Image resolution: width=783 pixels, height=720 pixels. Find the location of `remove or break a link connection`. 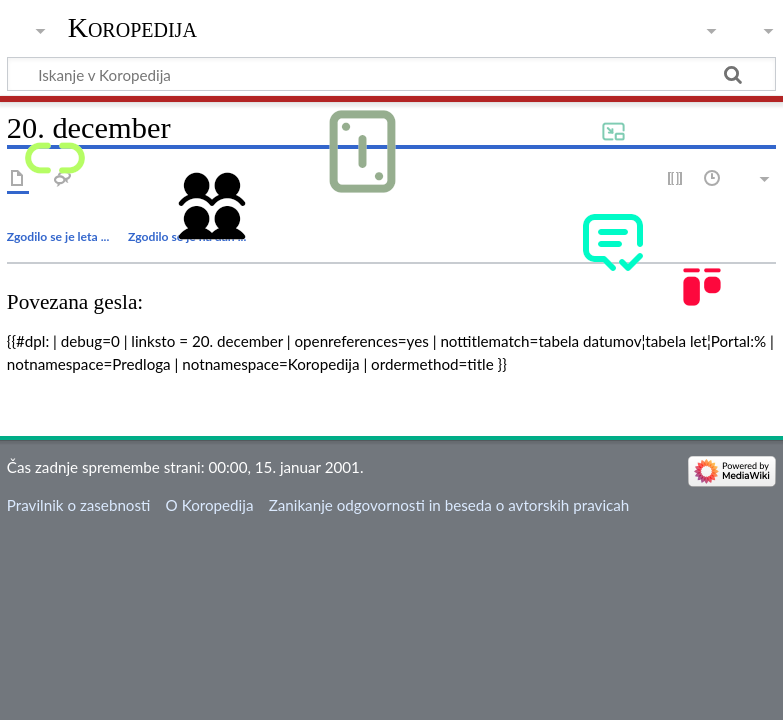

remove or break a link connection is located at coordinates (55, 158).